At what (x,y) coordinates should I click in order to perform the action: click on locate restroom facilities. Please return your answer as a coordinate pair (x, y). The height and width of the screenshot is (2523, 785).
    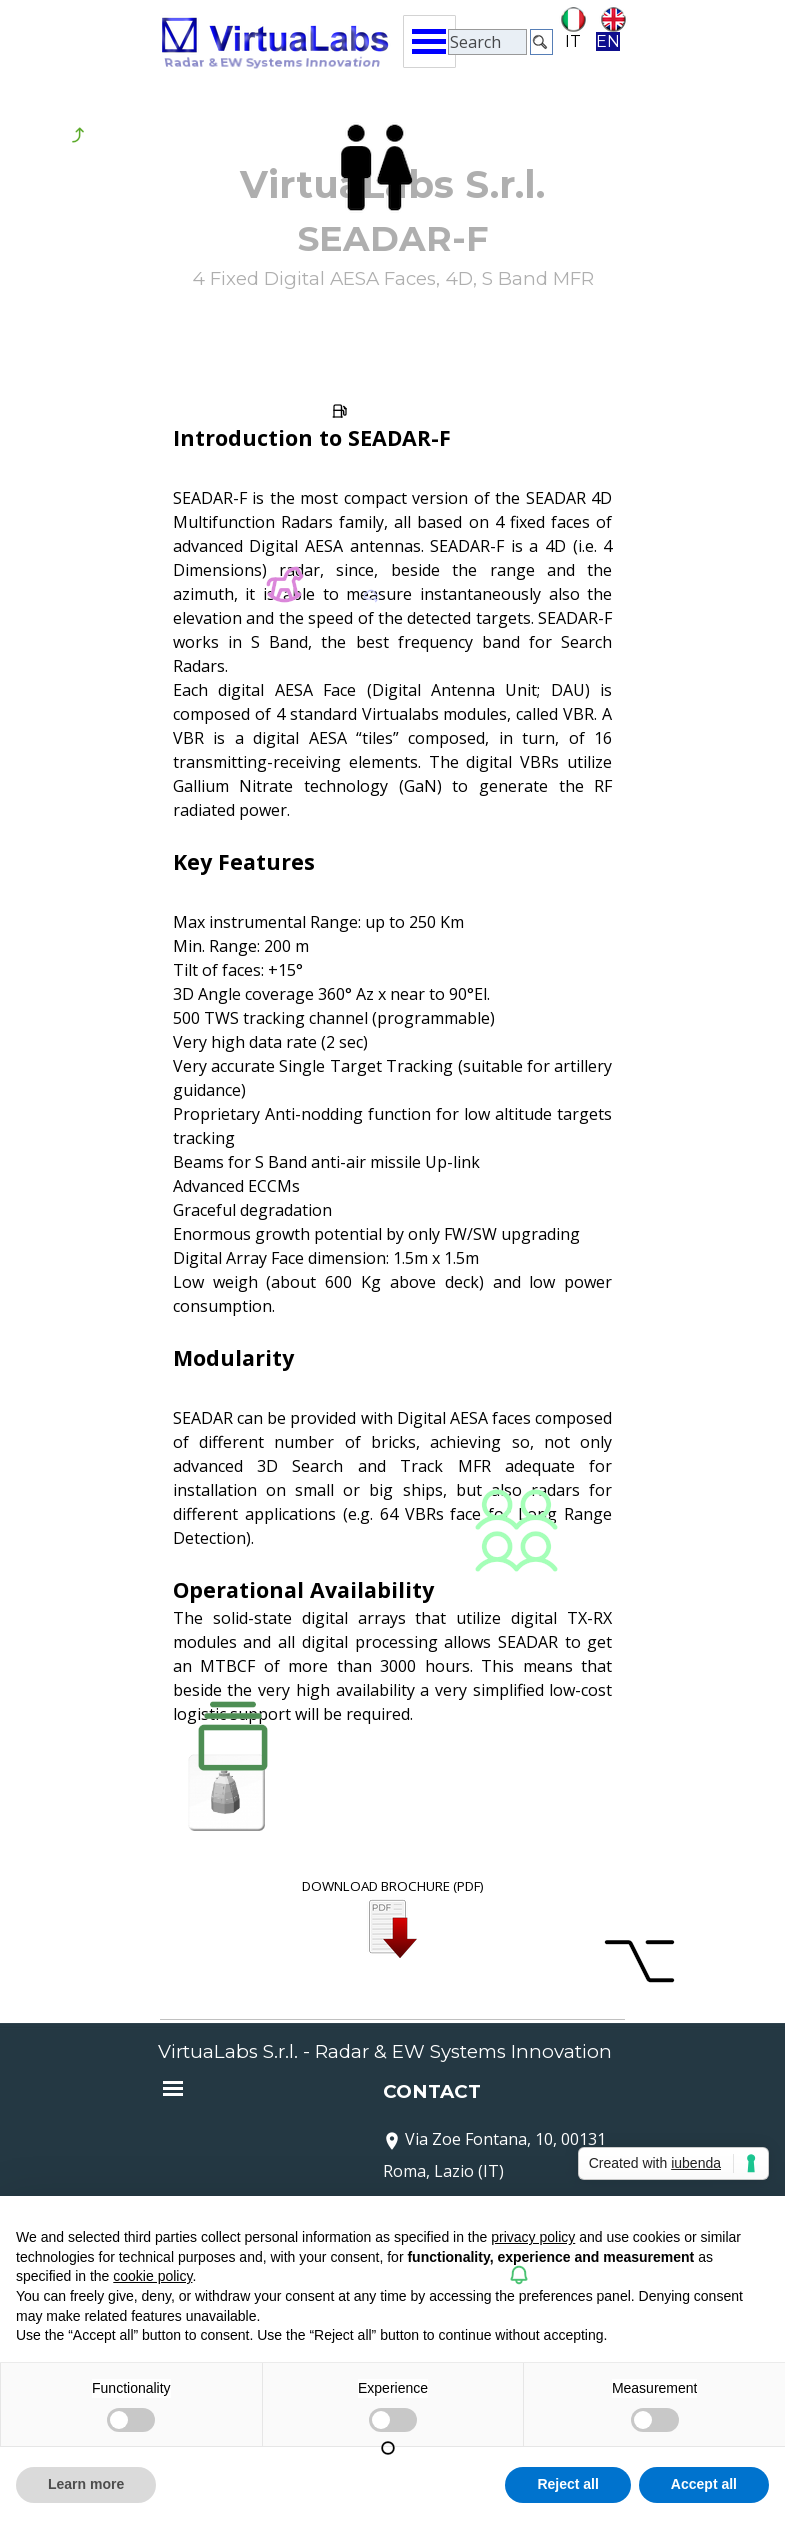
    Looking at the image, I should click on (375, 167).